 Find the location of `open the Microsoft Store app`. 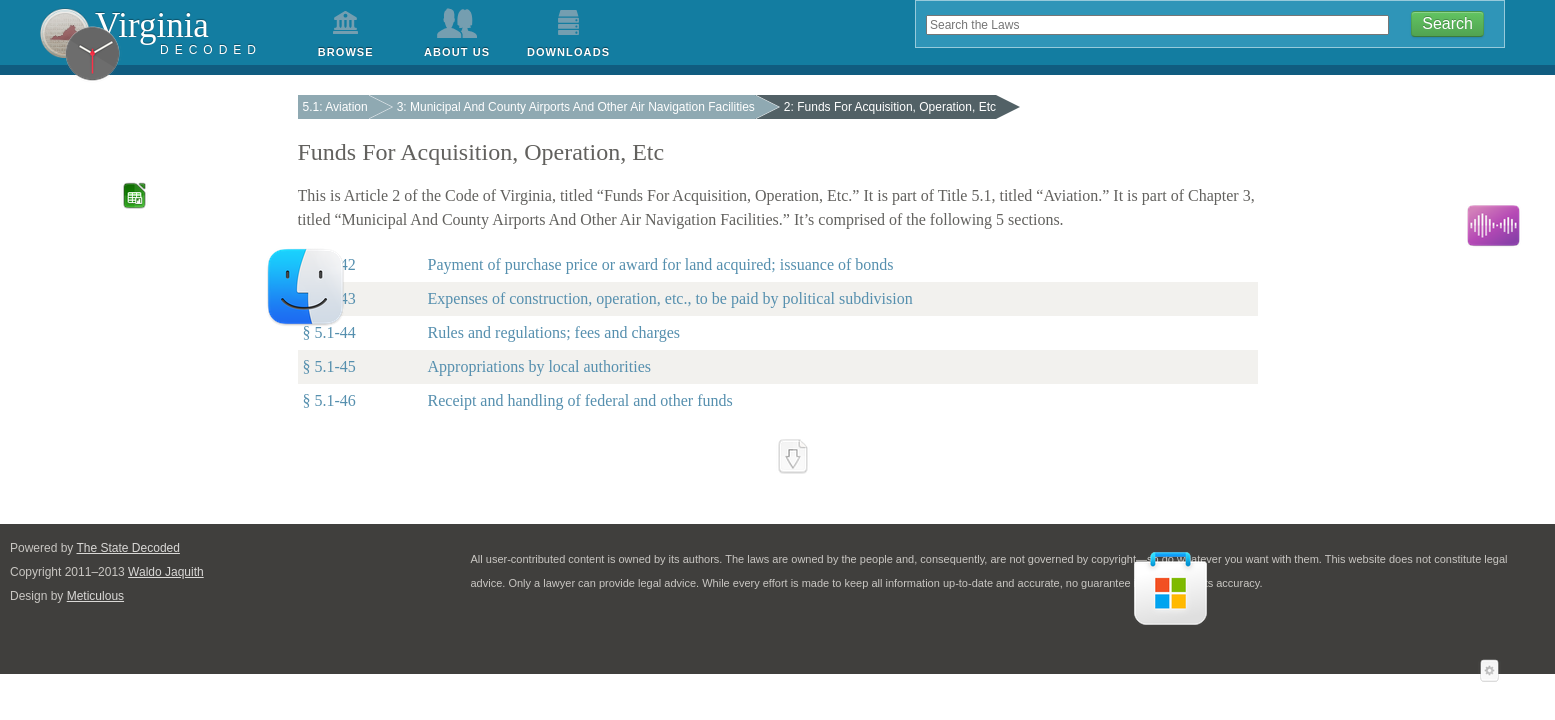

open the Microsoft Store app is located at coordinates (1170, 588).